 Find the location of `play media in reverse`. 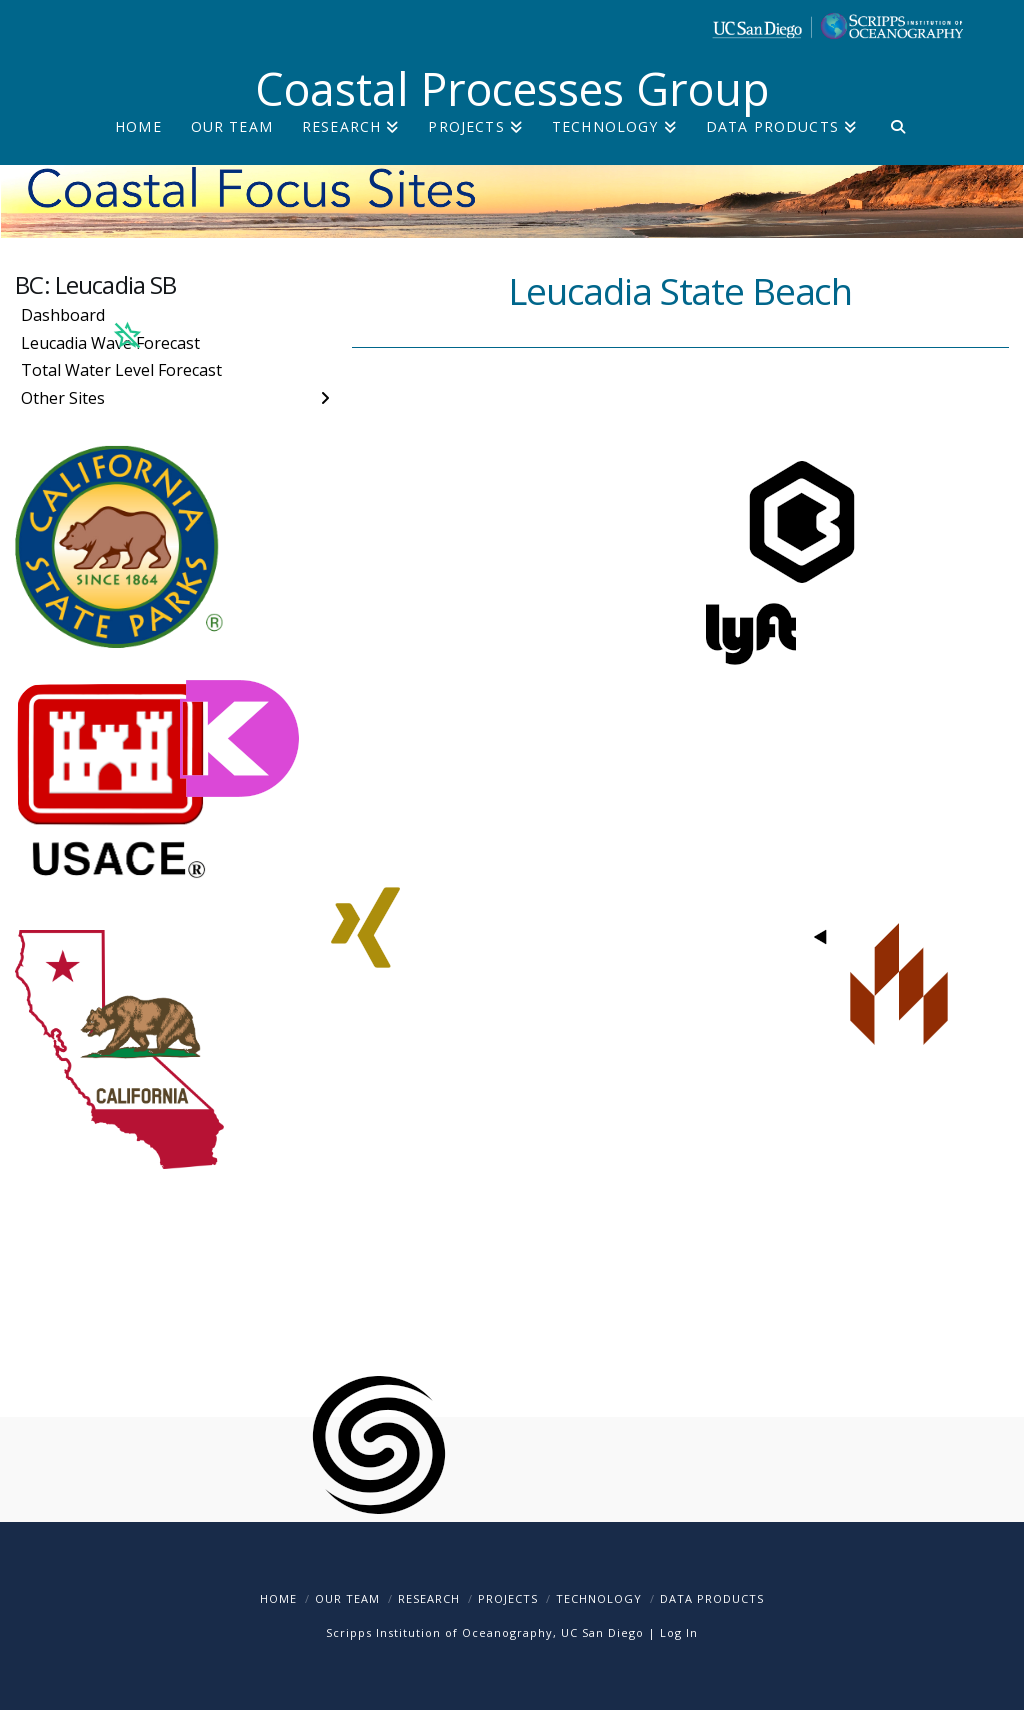

play media in reverse is located at coordinates (821, 937).